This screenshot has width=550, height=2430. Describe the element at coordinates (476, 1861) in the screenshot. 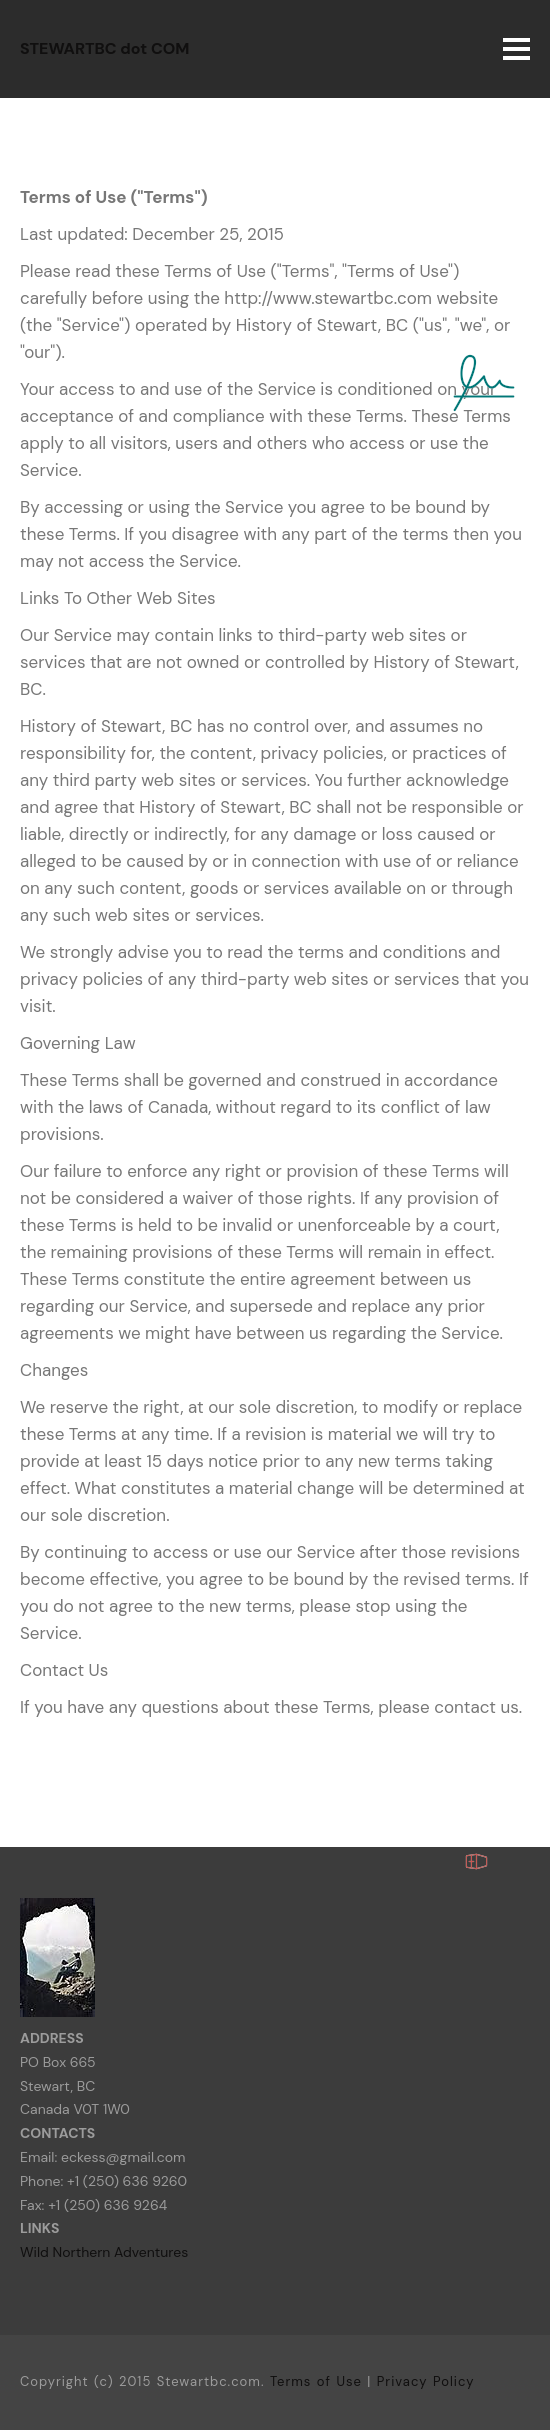

I see `view shipping or freight details` at that location.